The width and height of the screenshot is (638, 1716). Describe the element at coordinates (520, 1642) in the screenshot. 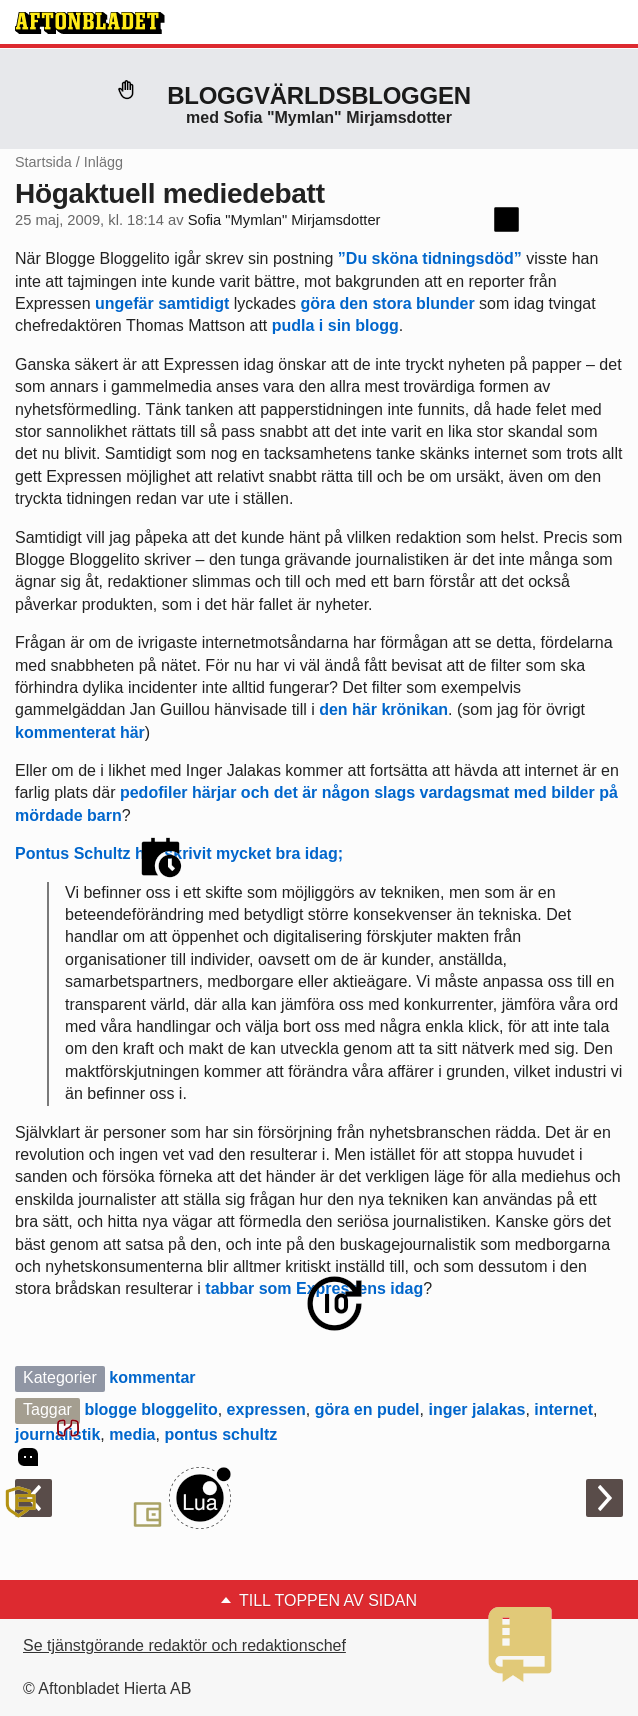

I see `access git repository` at that location.